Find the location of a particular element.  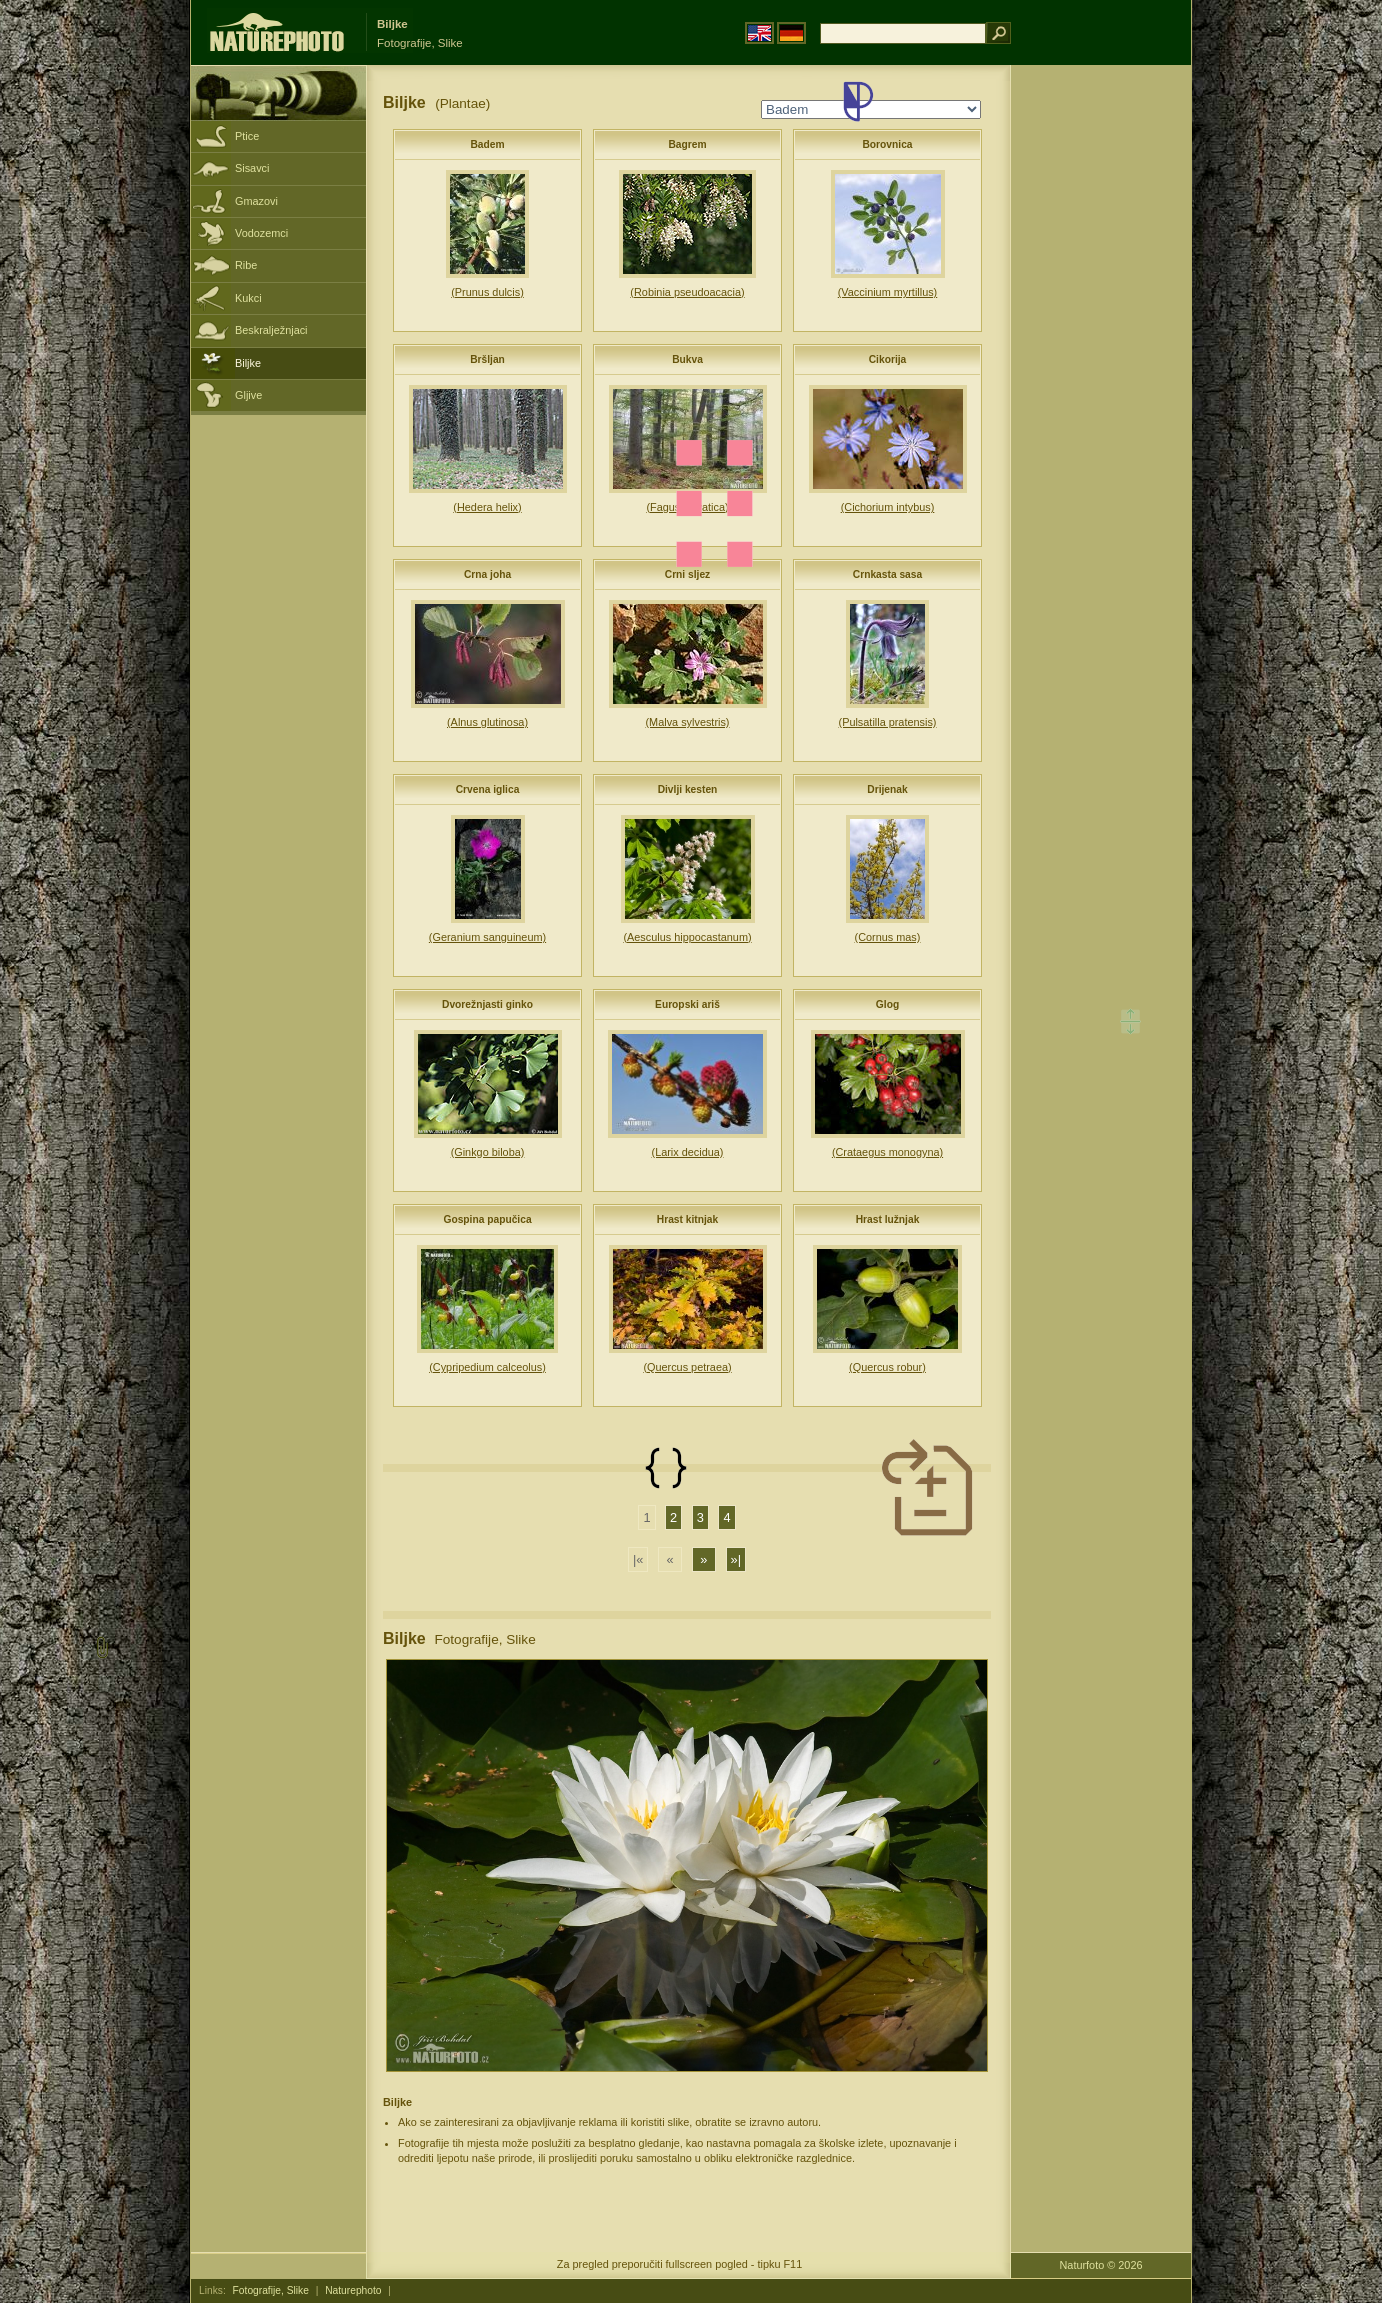

view changes in a pull request is located at coordinates (933, 1490).